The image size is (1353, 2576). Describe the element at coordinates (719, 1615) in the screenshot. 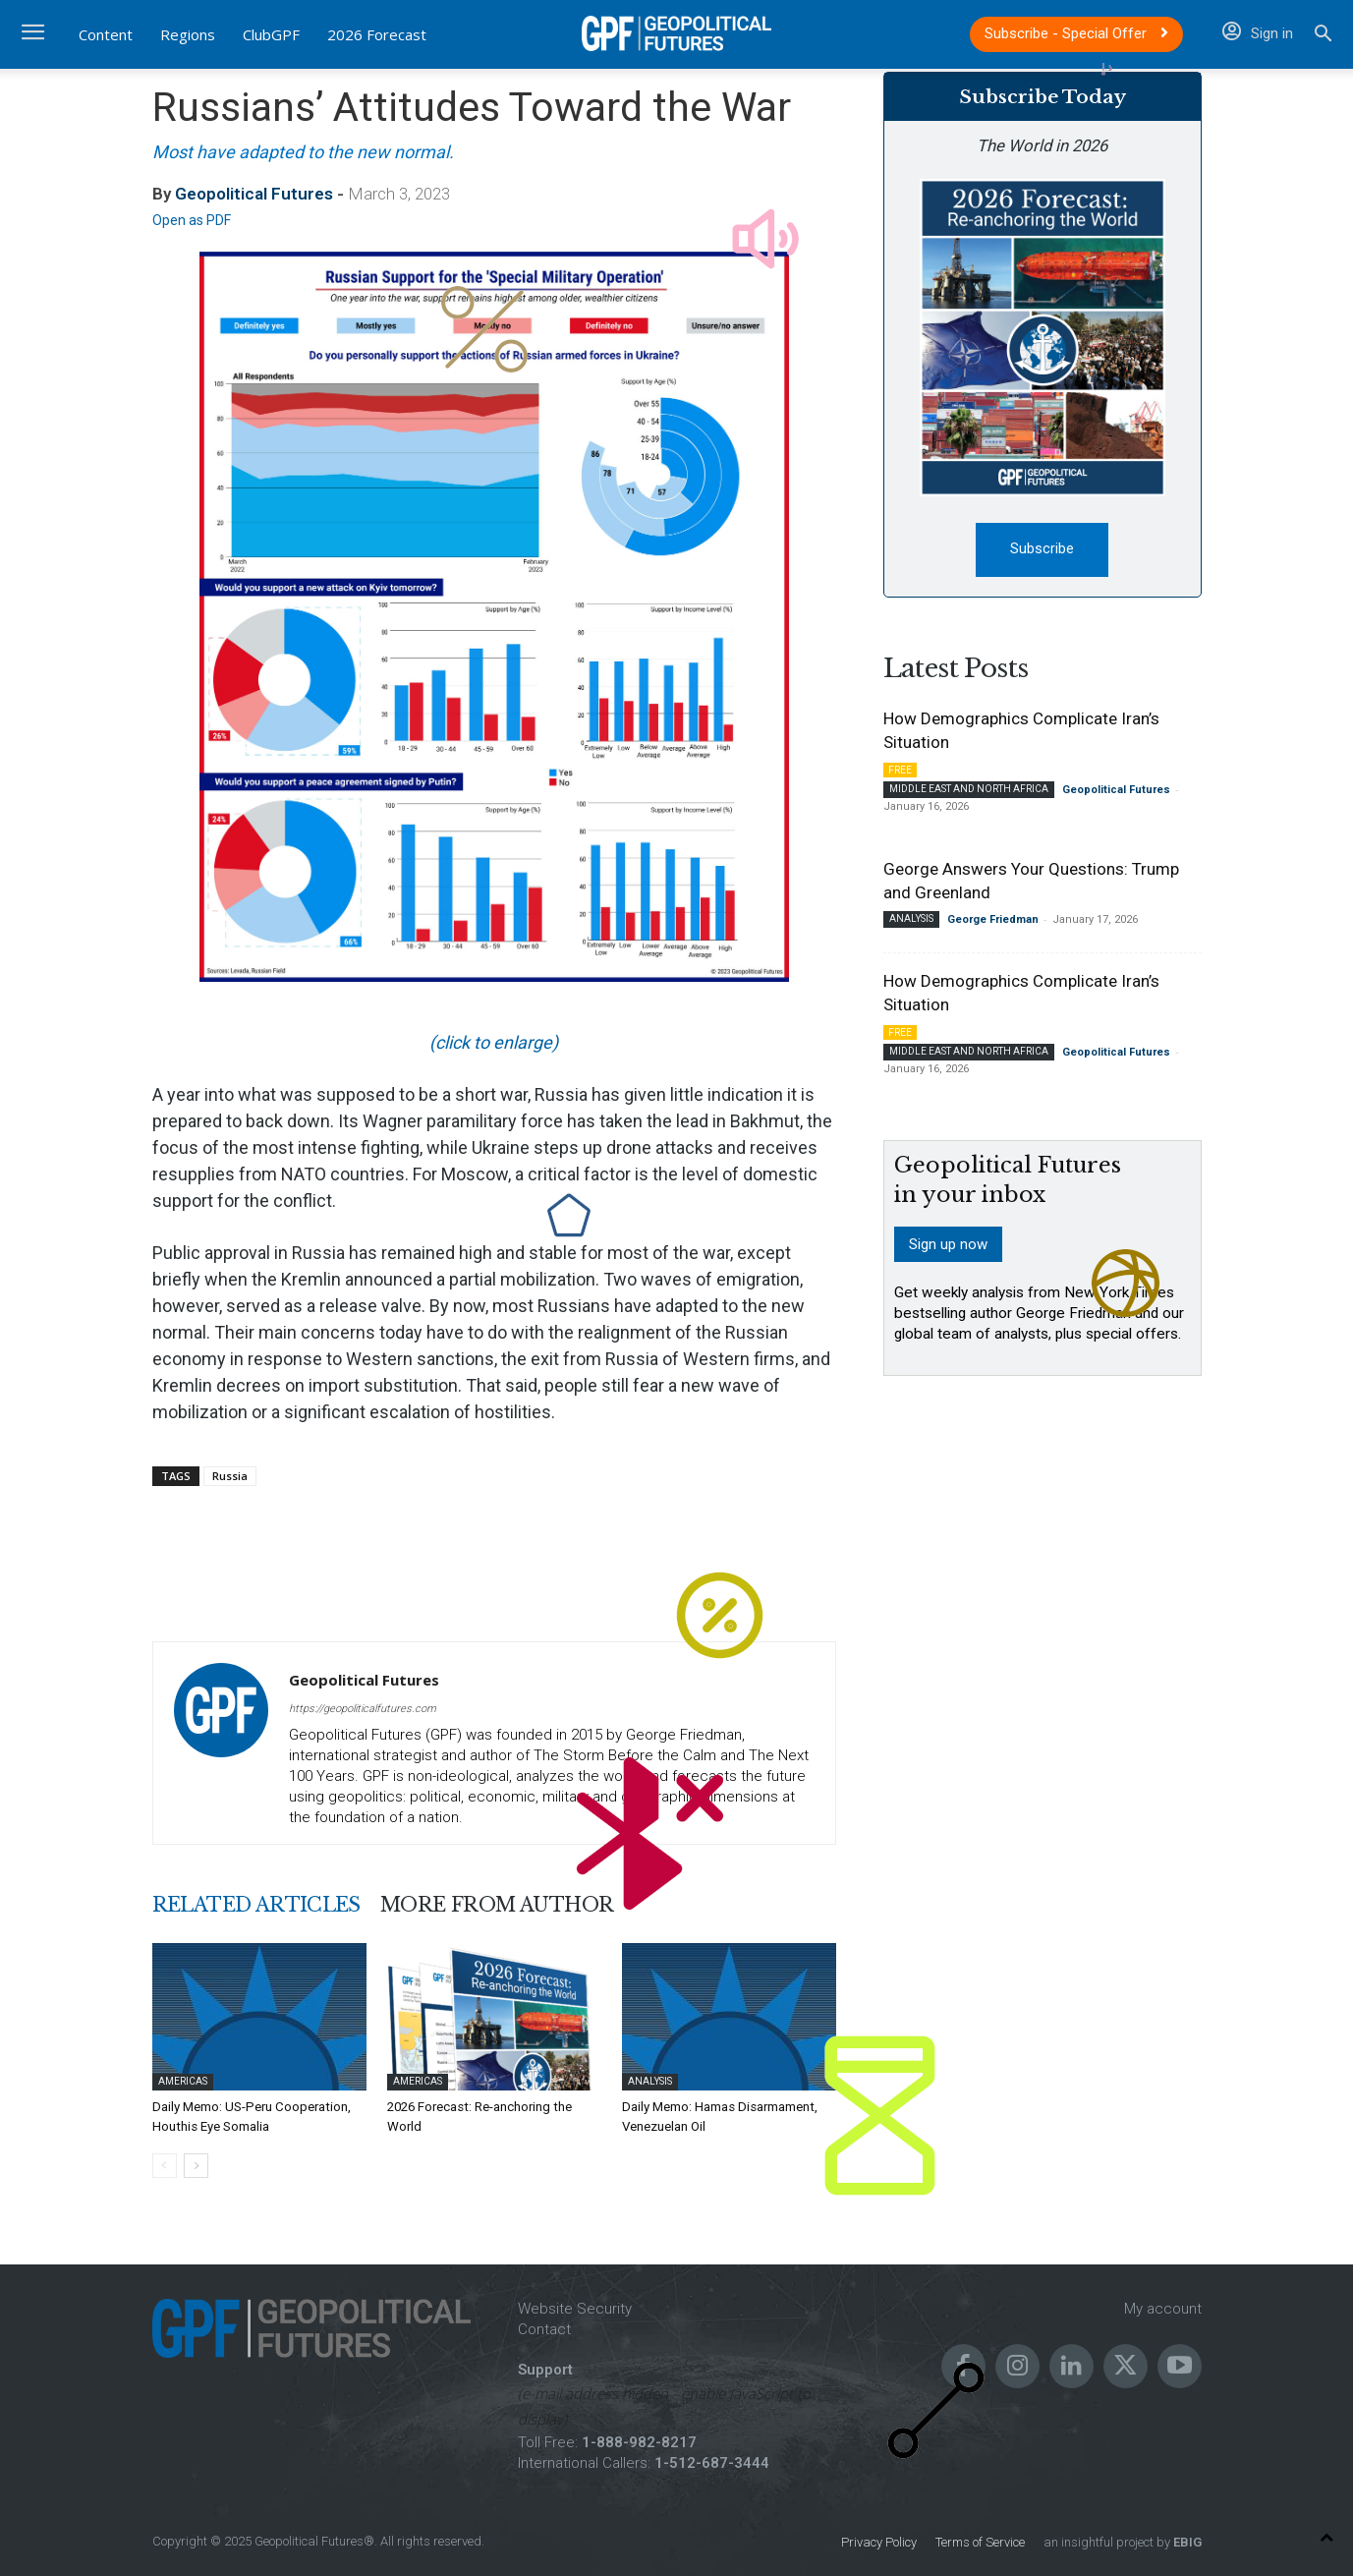

I see `view available discounts or promotions` at that location.